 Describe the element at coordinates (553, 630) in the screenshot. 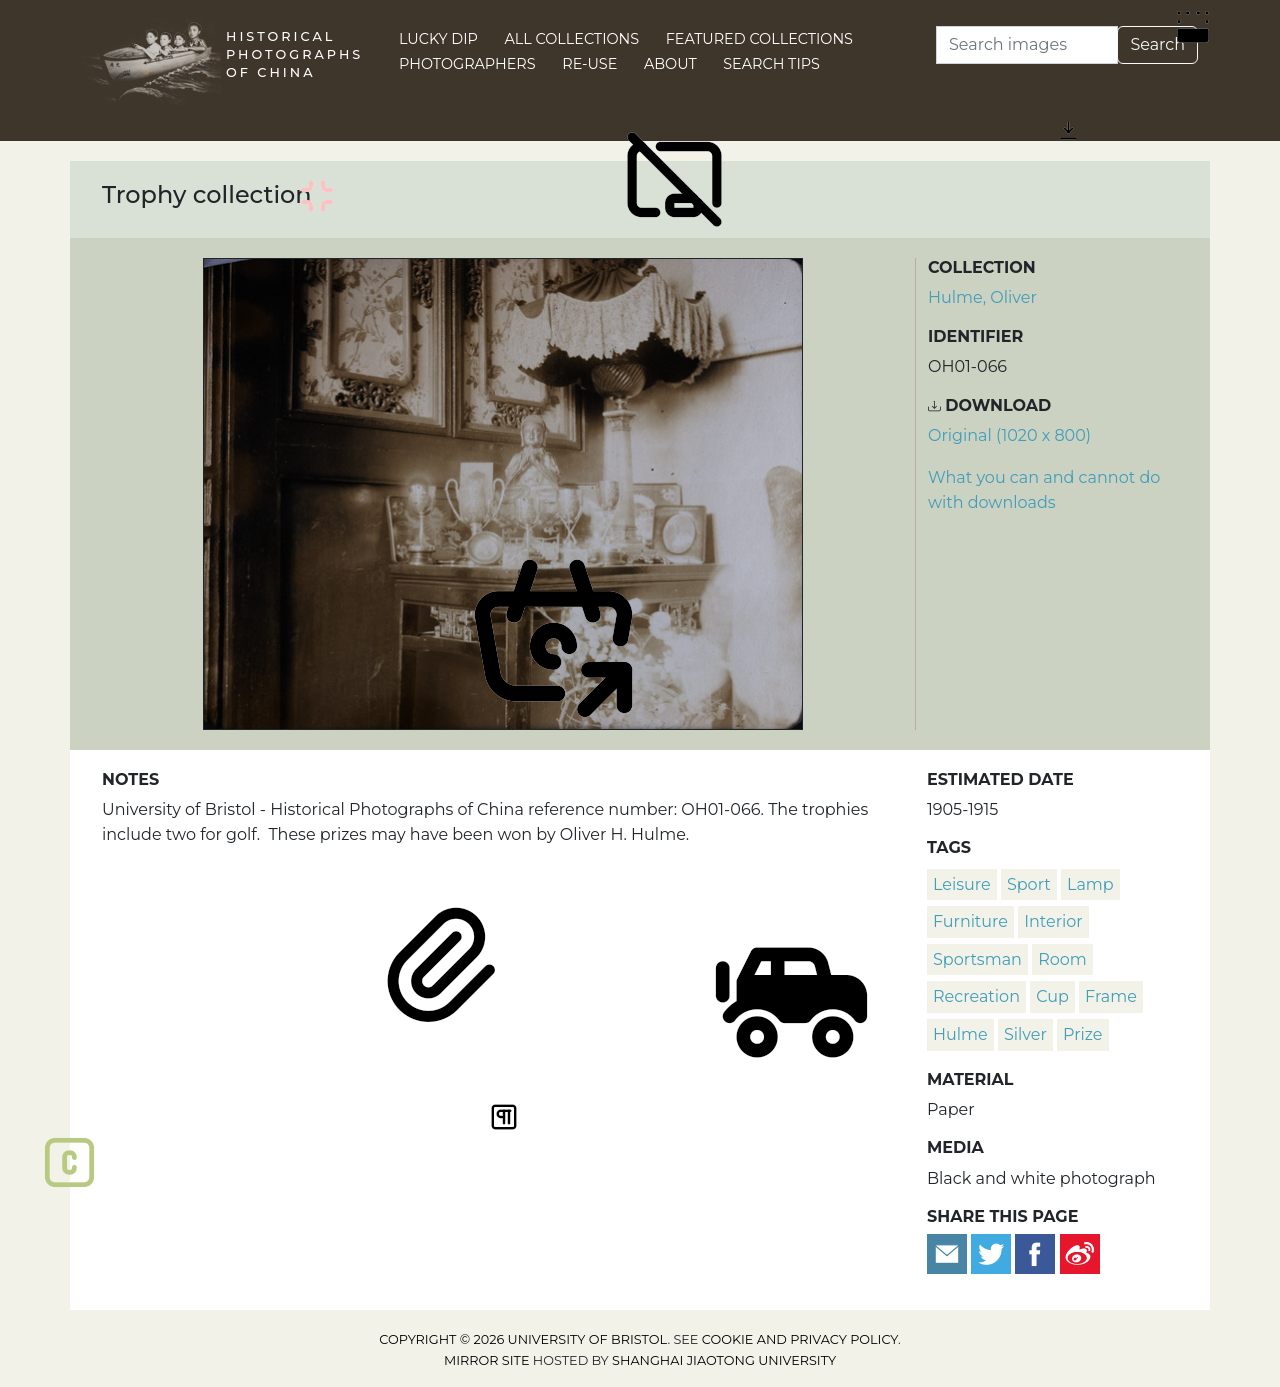

I see `share your shopping basket with others` at that location.